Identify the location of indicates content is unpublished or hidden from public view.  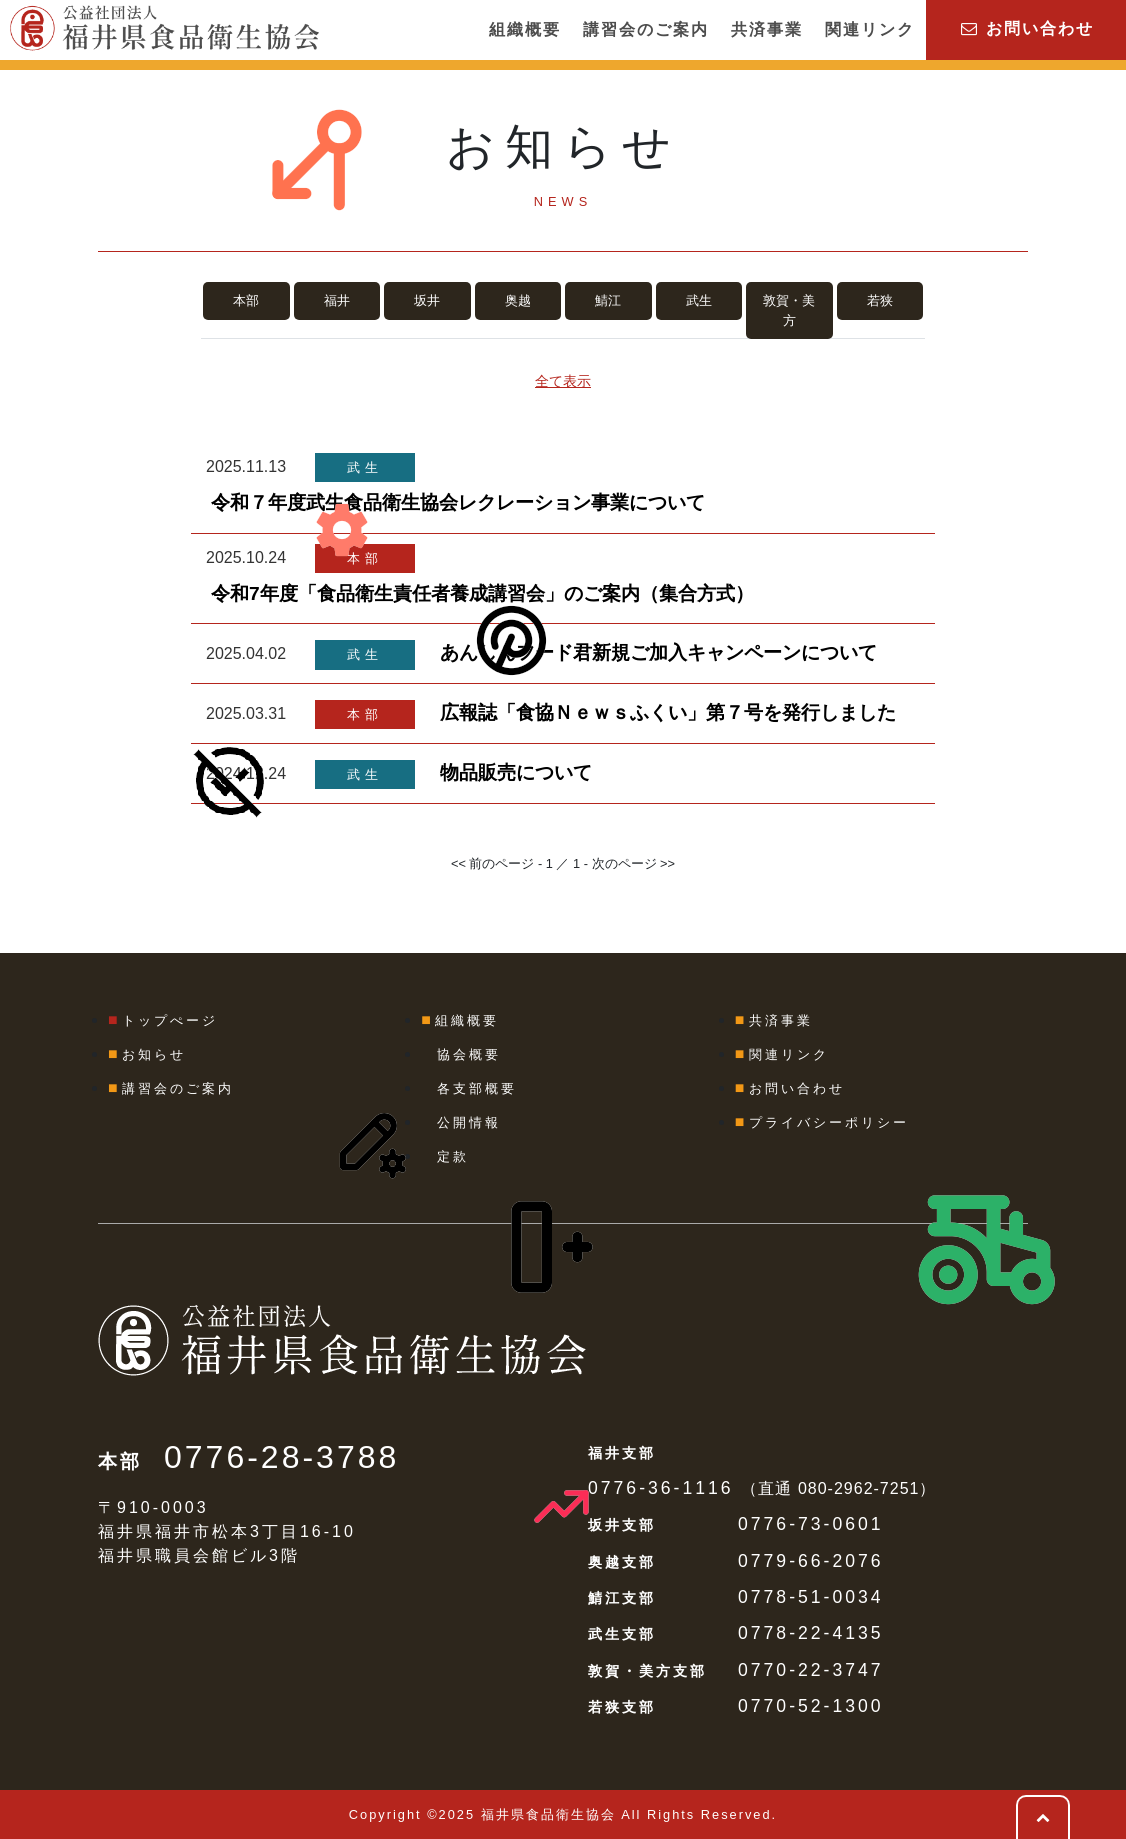
(230, 781).